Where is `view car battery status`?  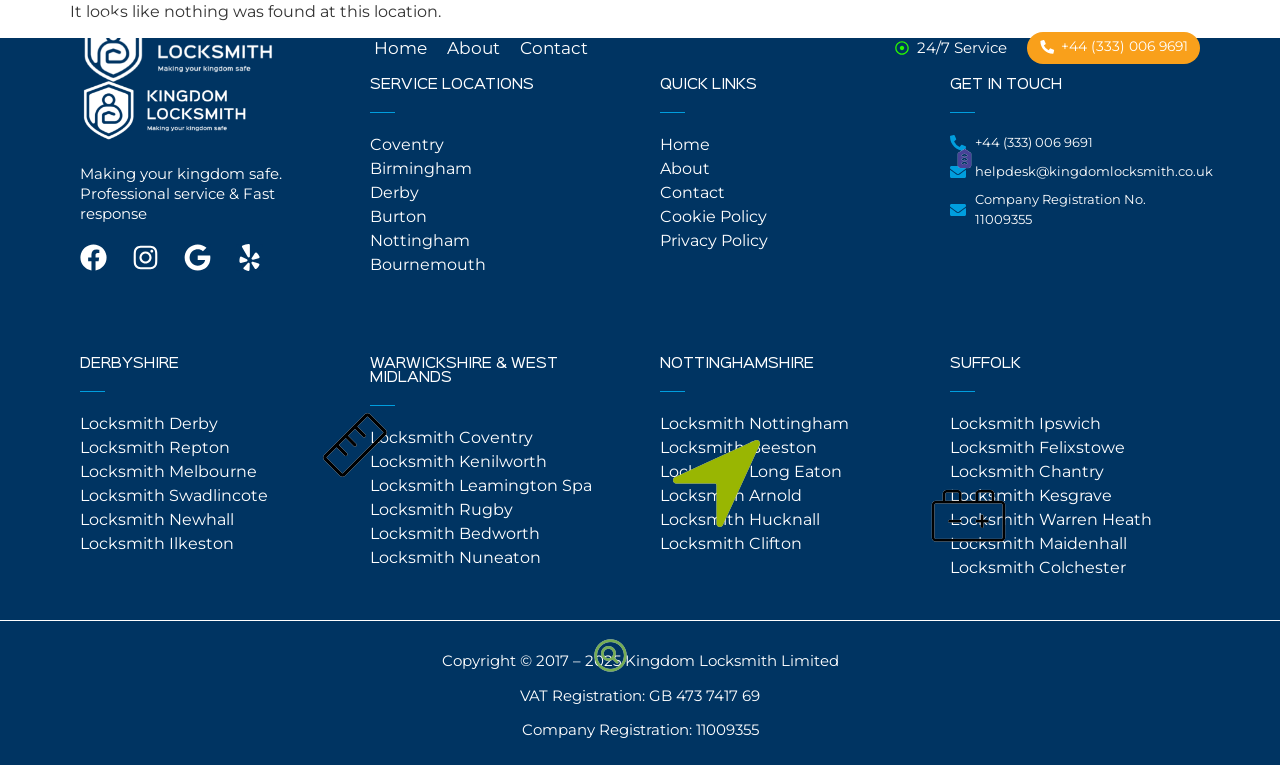
view car battery status is located at coordinates (968, 518).